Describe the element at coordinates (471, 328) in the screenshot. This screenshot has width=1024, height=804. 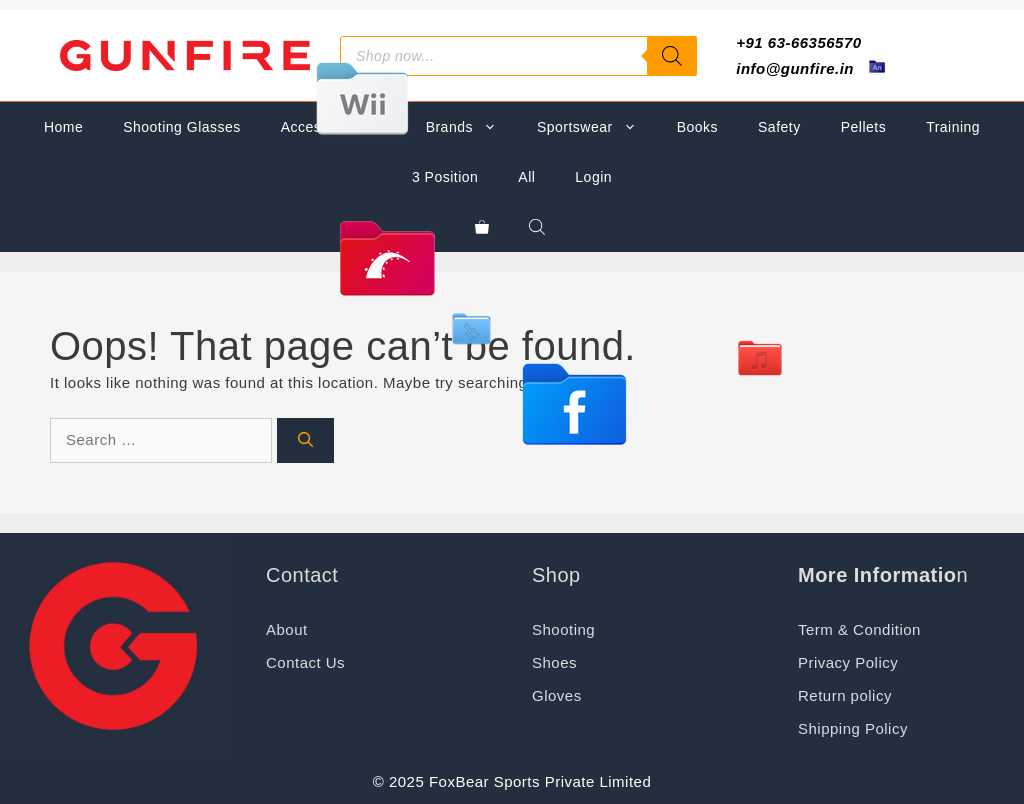
I see `open your work files folder` at that location.